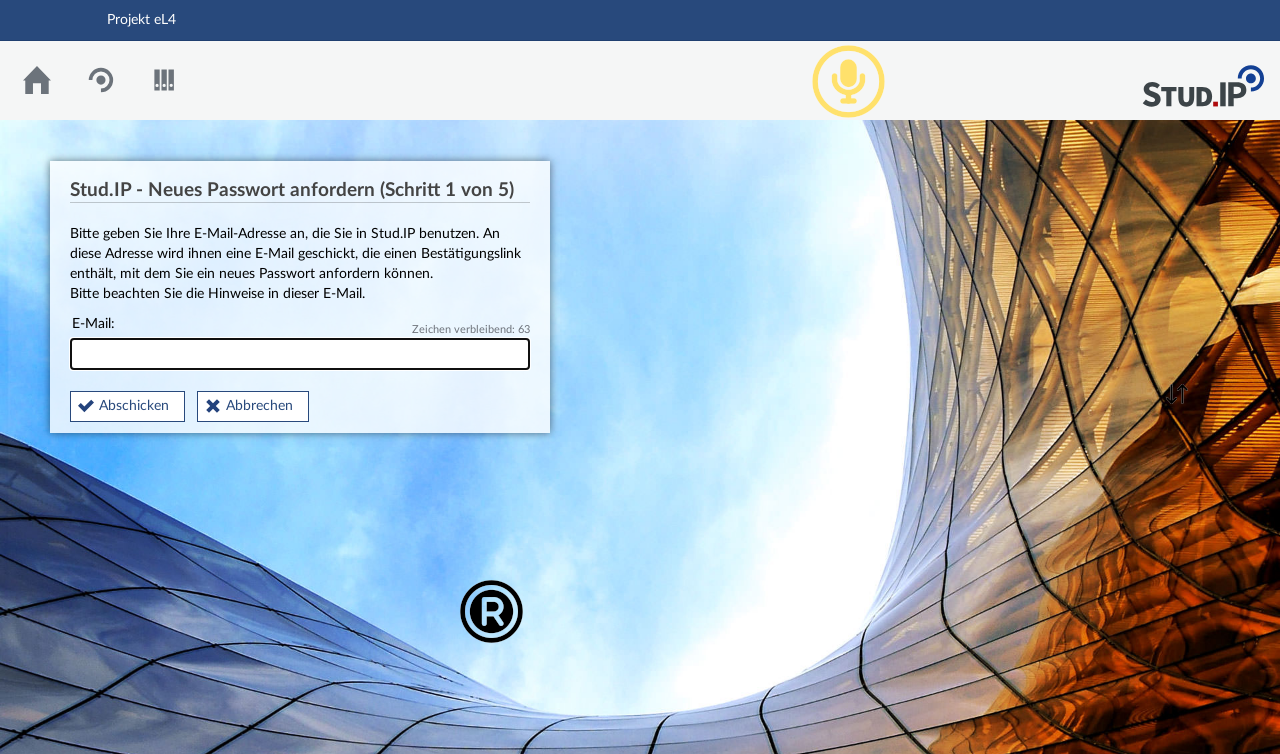  Describe the element at coordinates (848, 81) in the screenshot. I see `tap to start voice input` at that location.